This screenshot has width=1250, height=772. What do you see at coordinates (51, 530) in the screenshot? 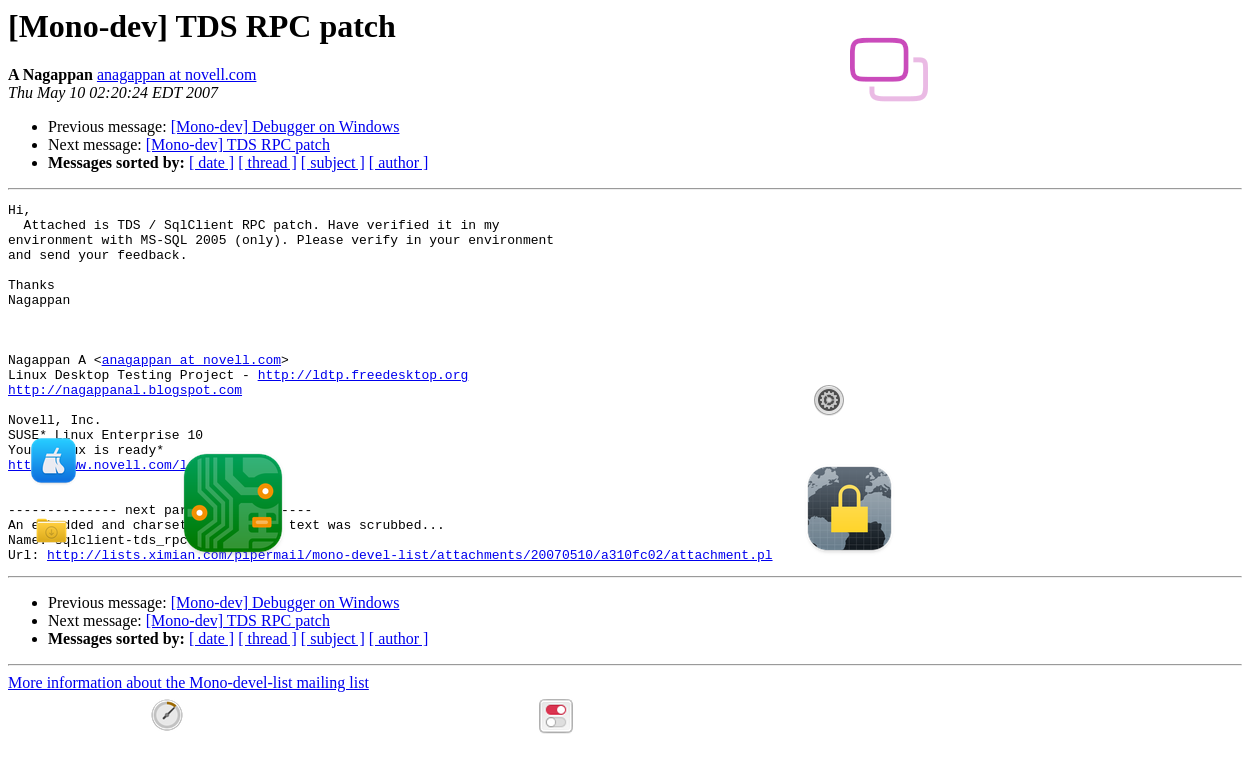
I see `access your downloads folder` at bounding box center [51, 530].